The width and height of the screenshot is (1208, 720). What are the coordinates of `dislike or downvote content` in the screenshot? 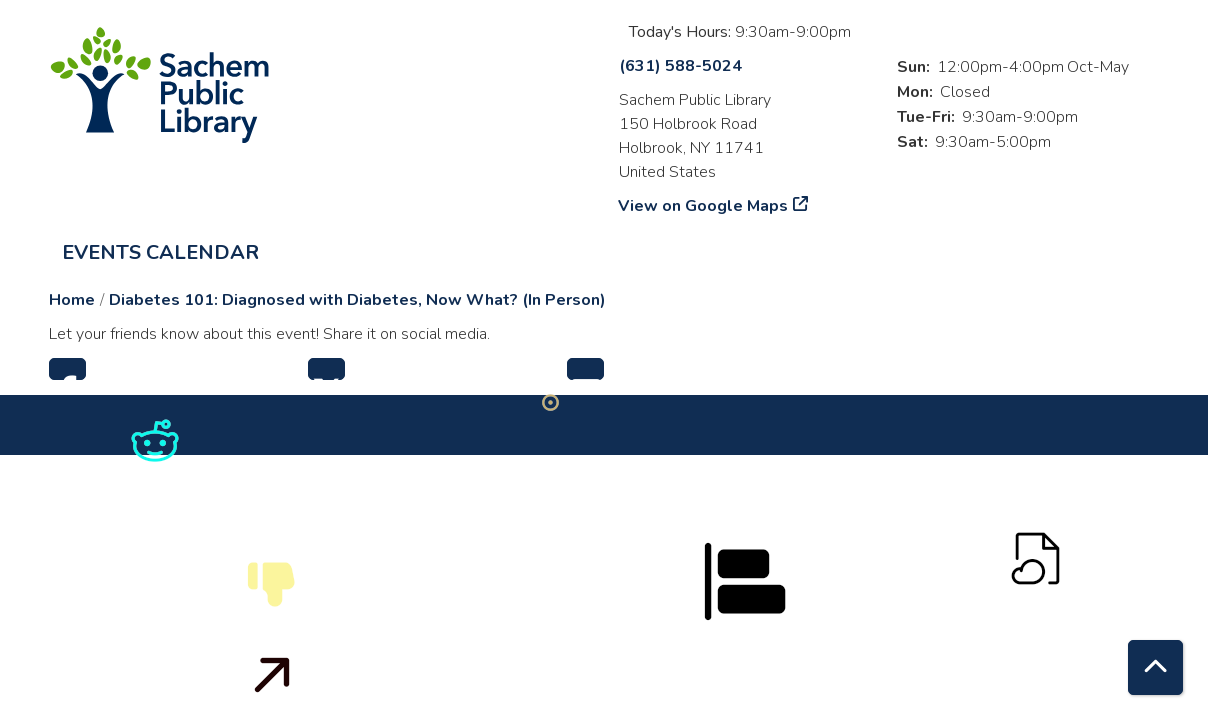 It's located at (272, 584).